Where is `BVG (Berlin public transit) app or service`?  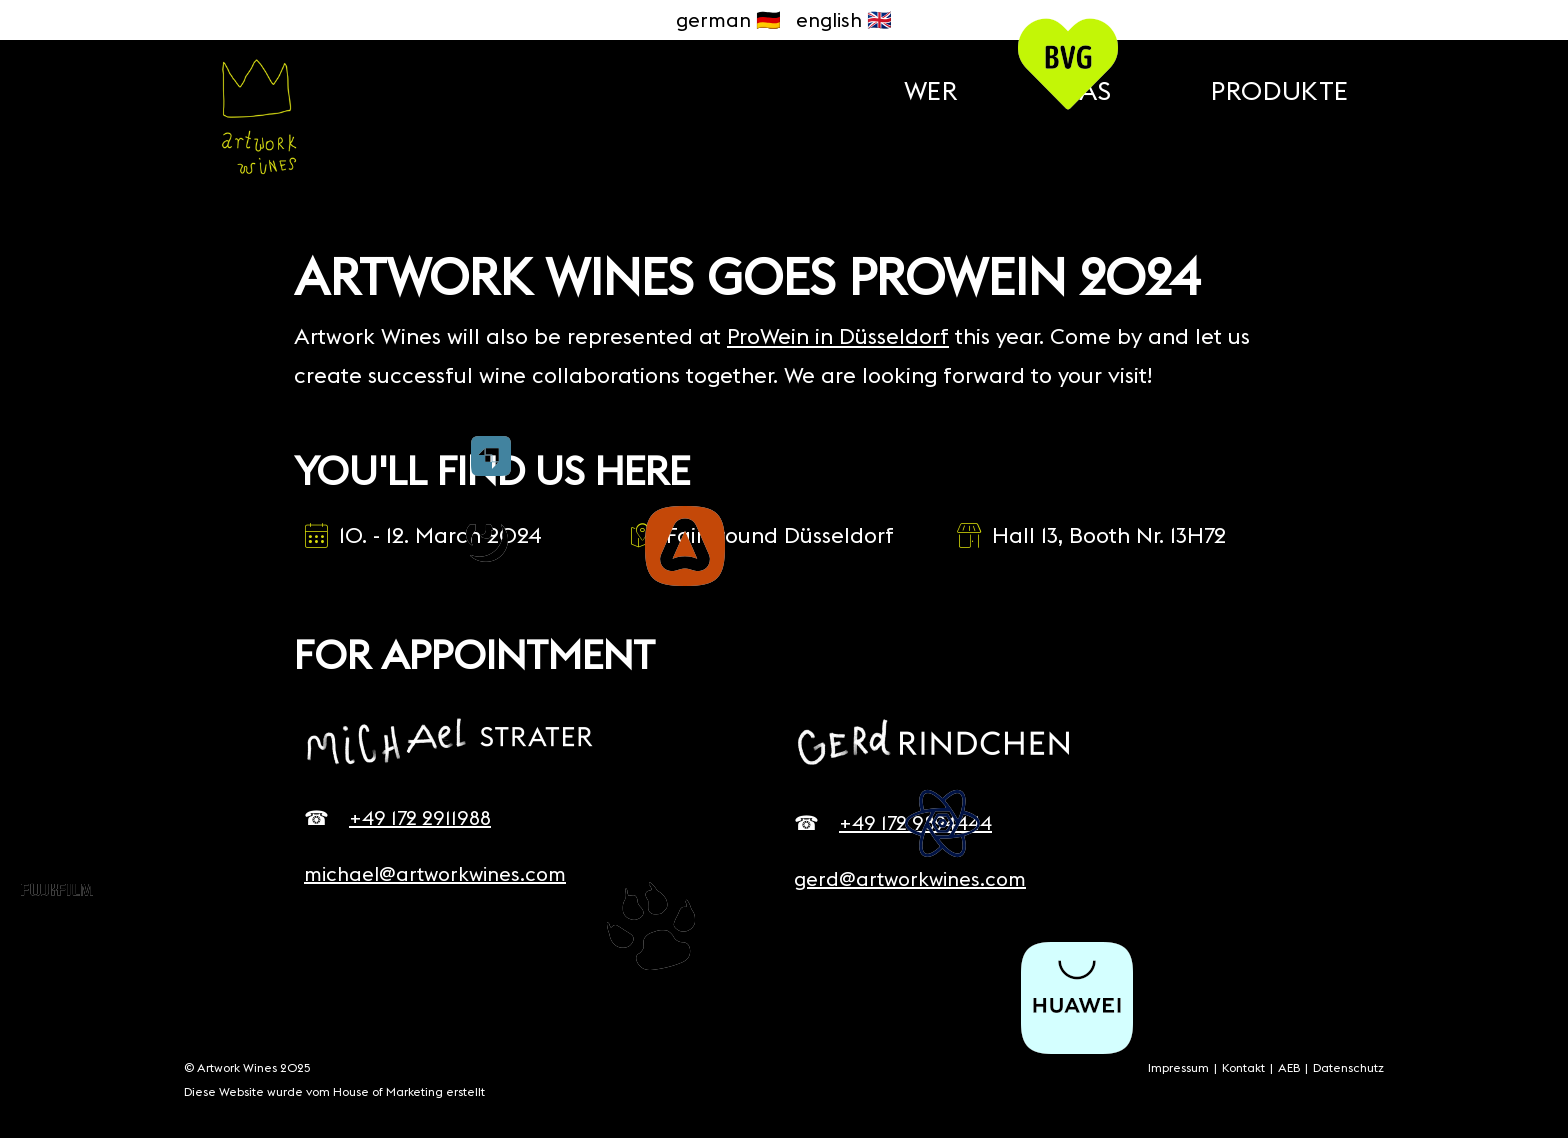
BVG (Berlin public transit) app or service is located at coordinates (1068, 64).